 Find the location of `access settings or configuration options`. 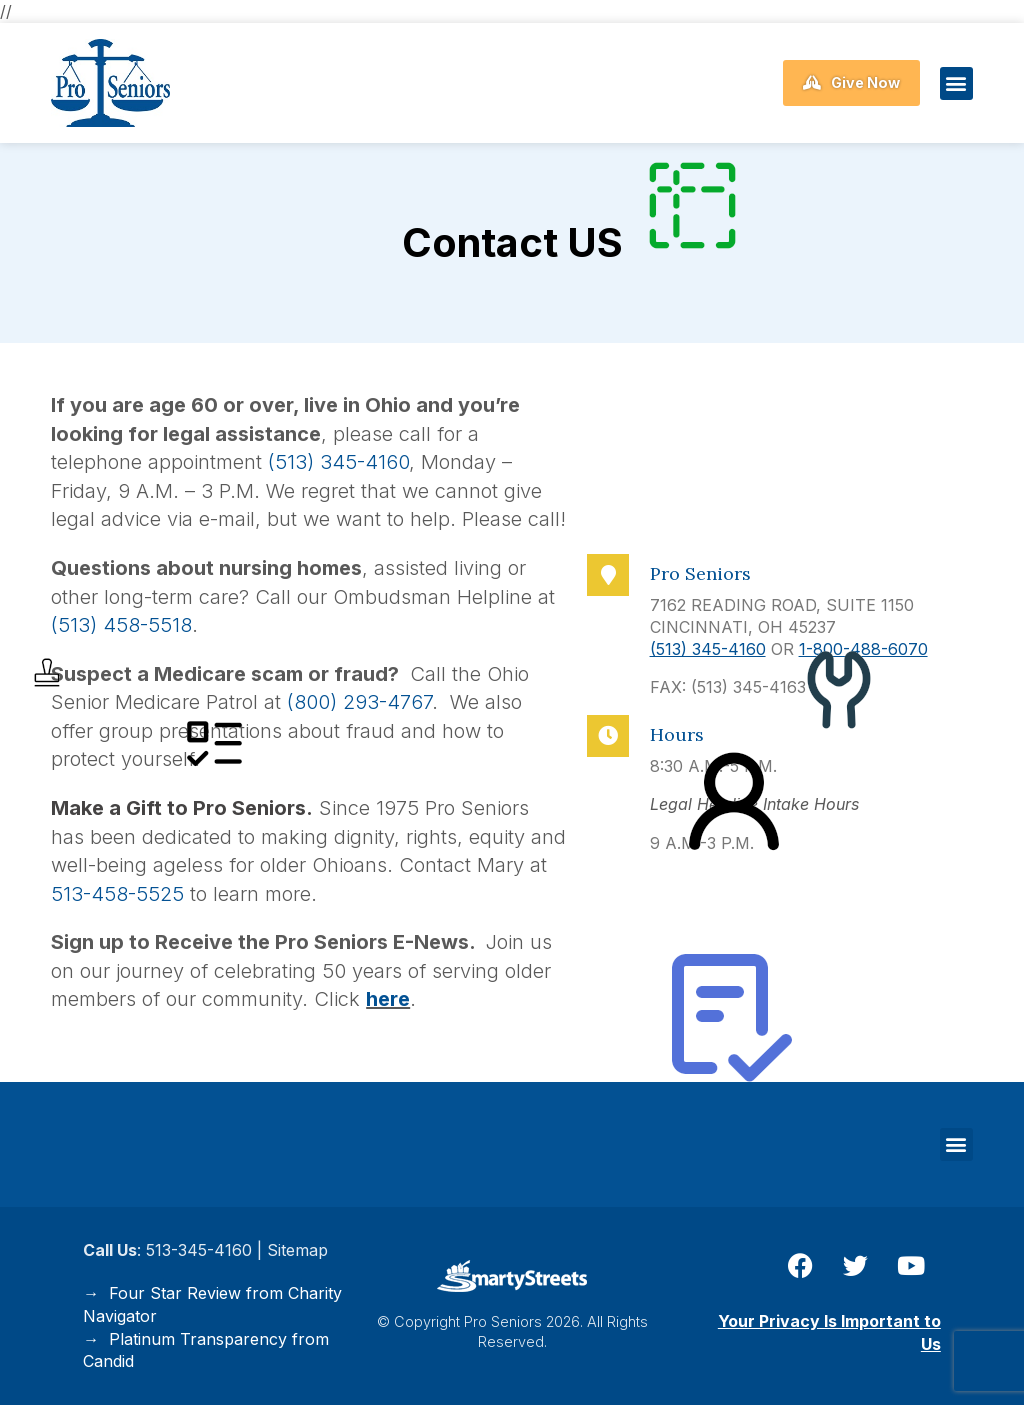

access settings or configuration options is located at coordinates (839, 689).